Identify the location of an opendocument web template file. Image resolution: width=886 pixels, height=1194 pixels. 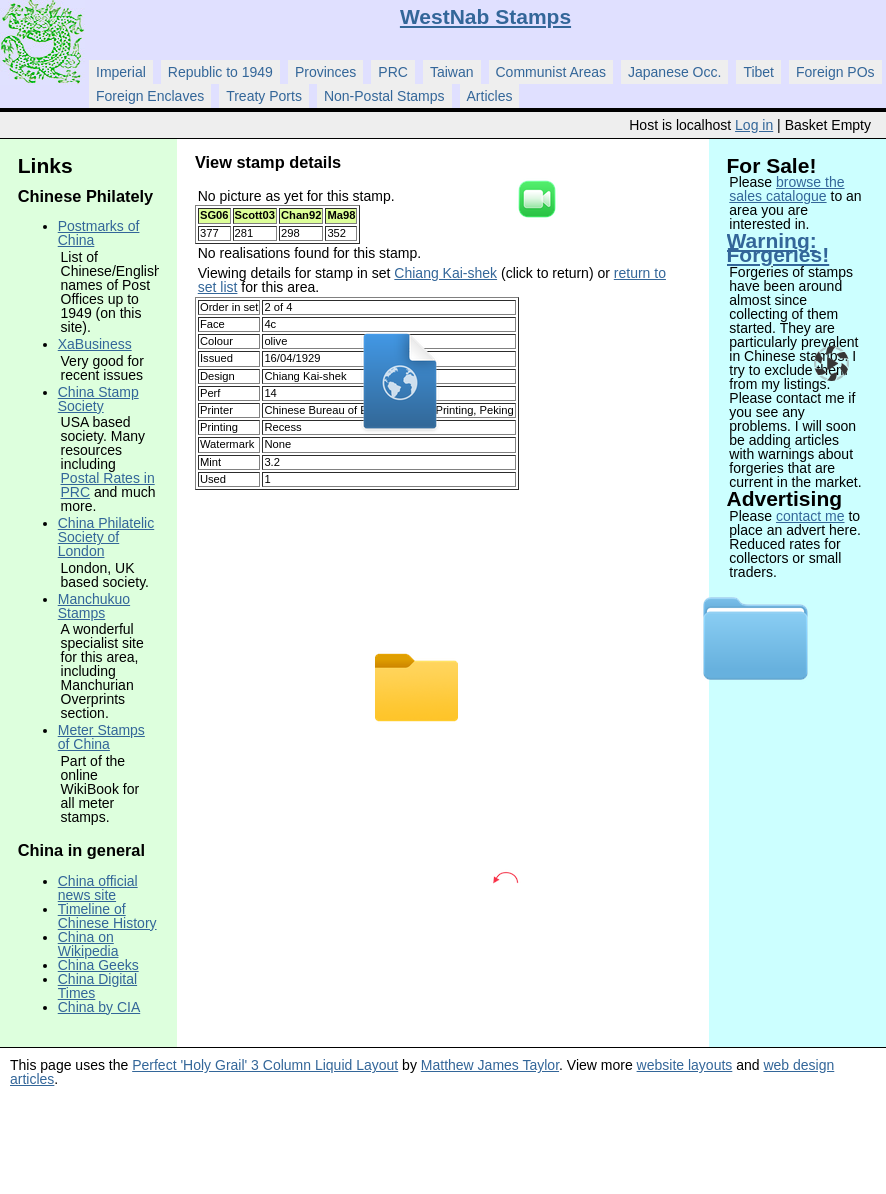
(400, 383).